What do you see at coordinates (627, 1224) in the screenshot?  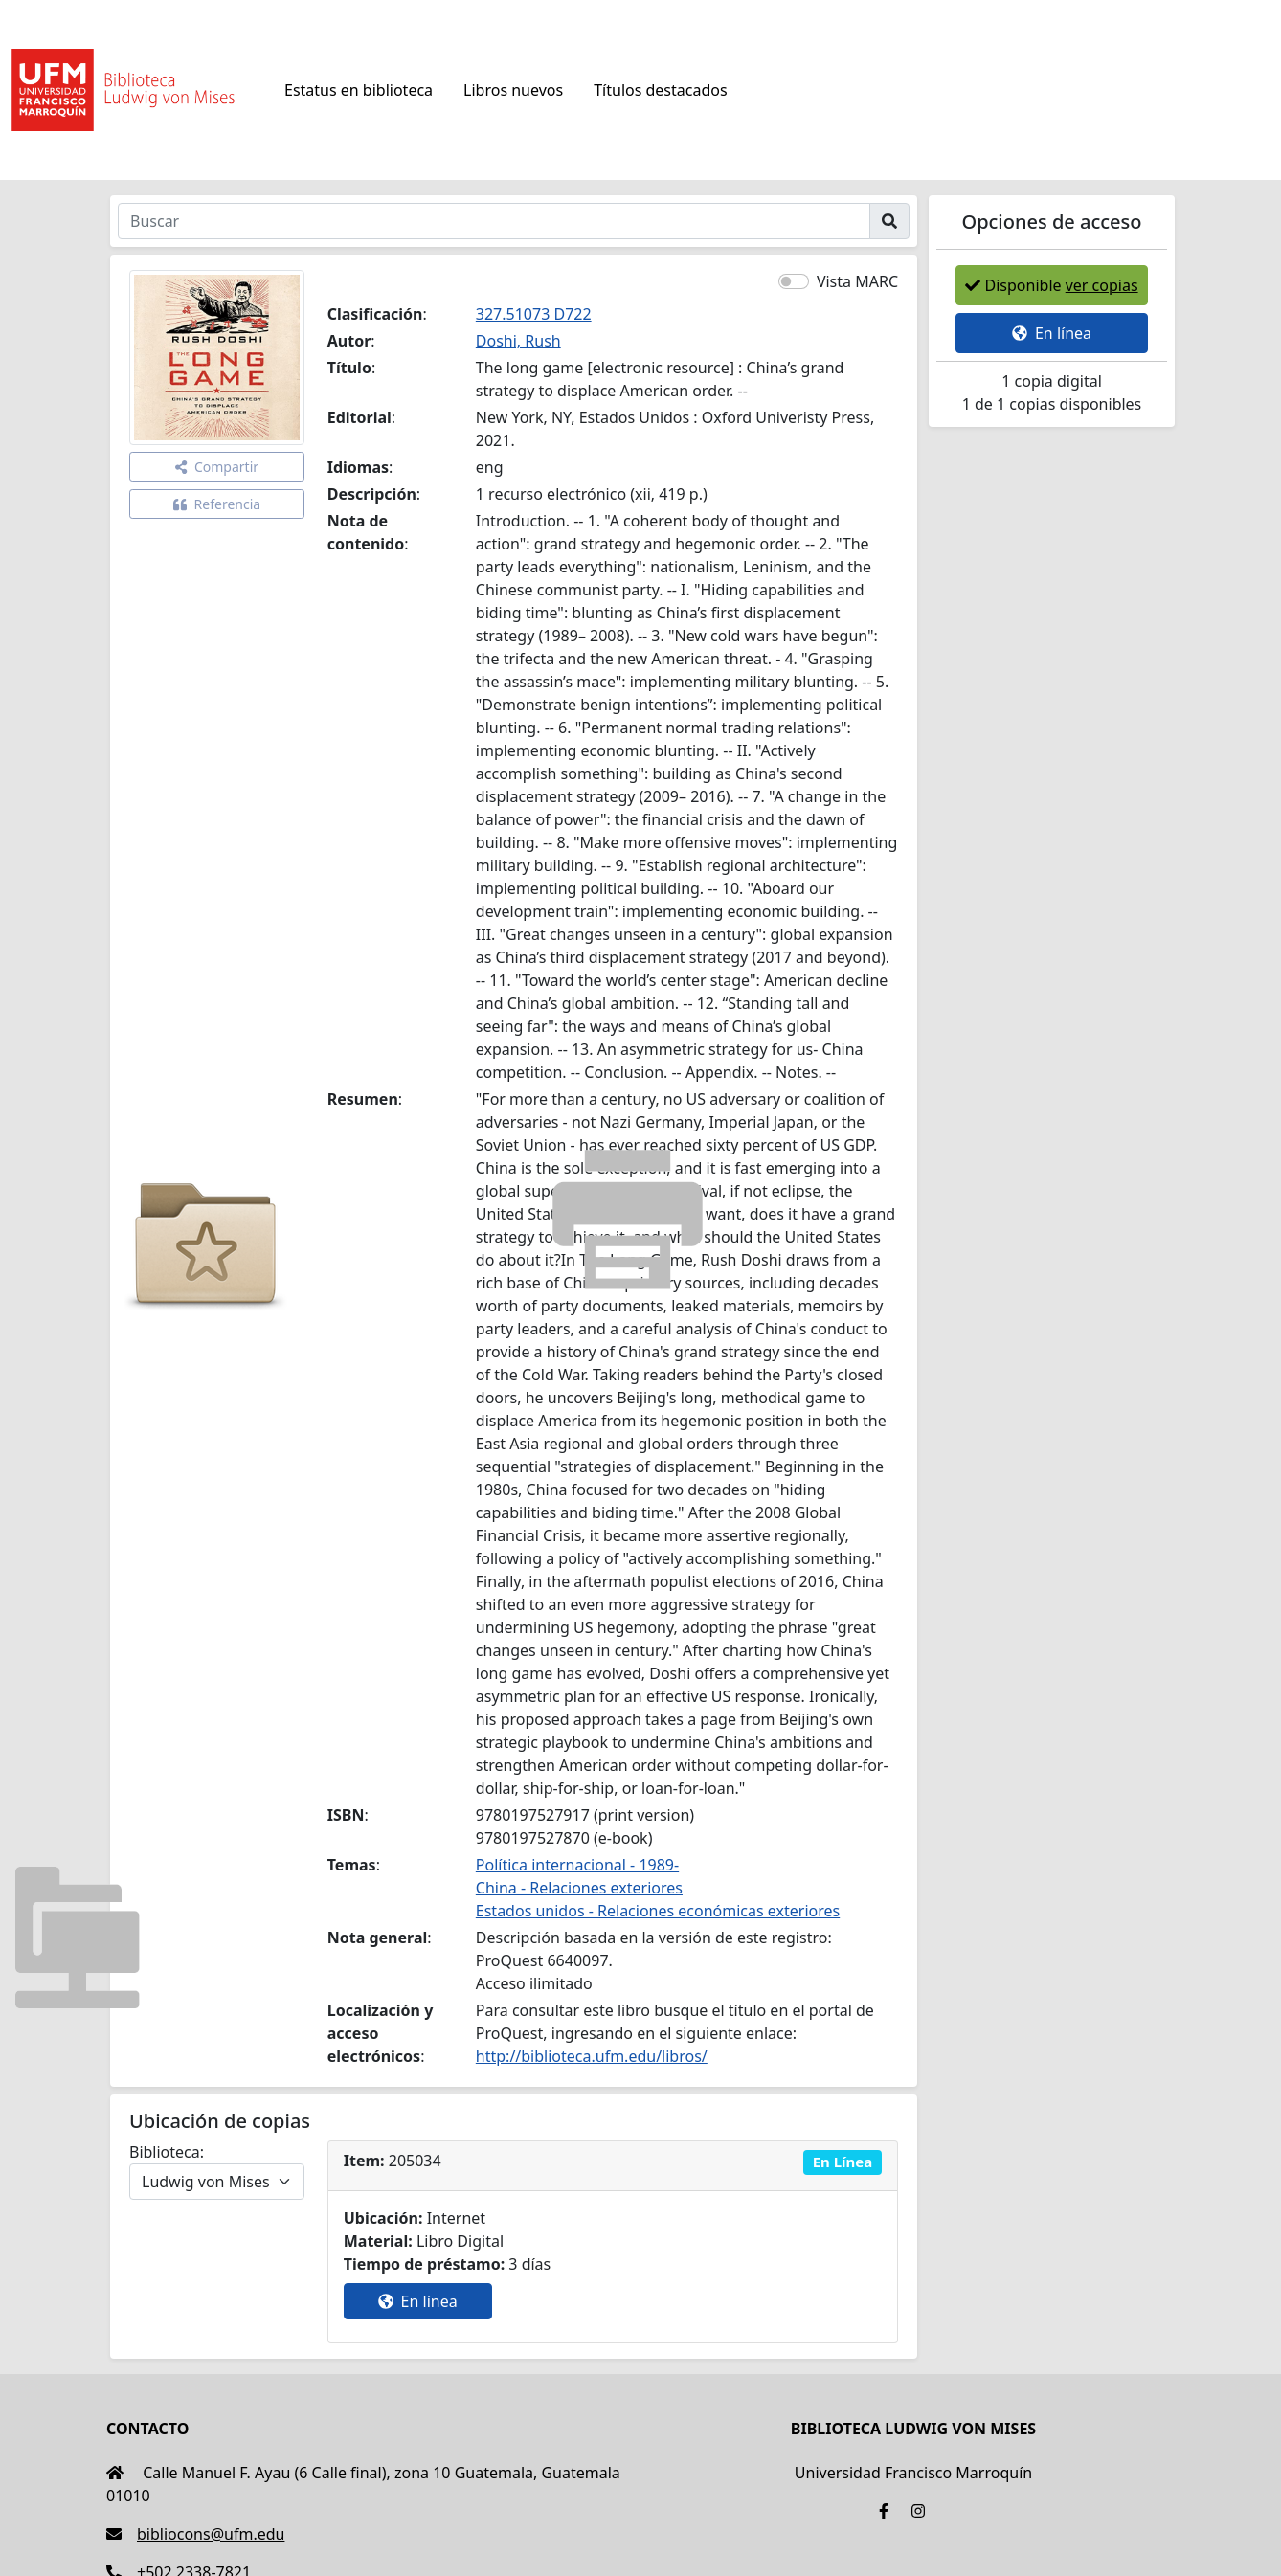 I see `print the current document` at bounding box center [627, 1224].